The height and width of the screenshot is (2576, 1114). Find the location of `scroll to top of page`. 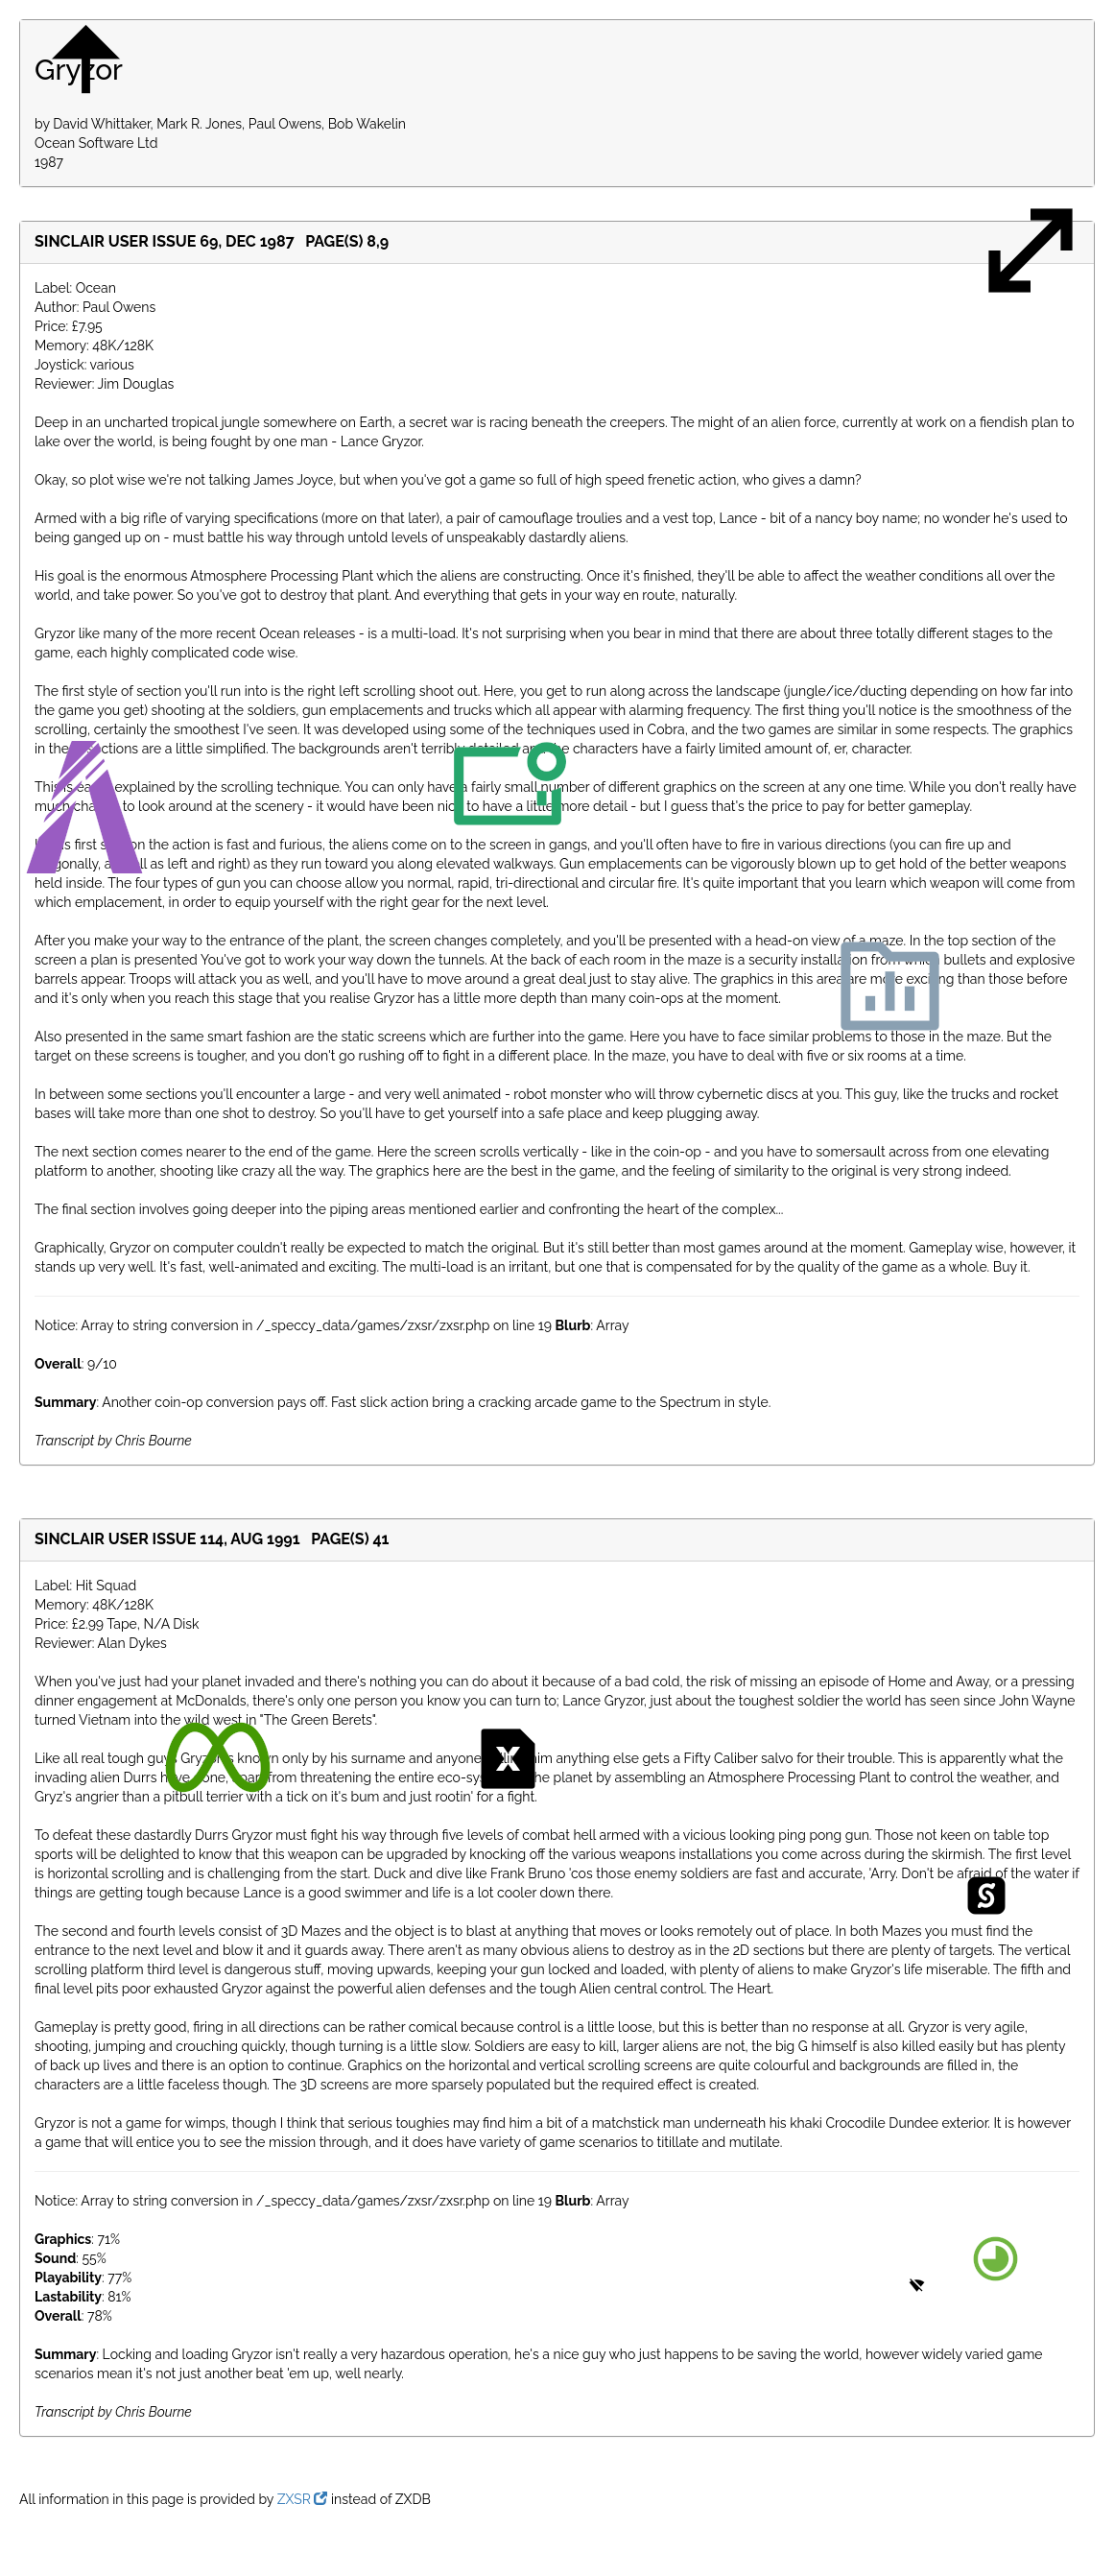

scroll to top of page is located at coordinates (85, 59).